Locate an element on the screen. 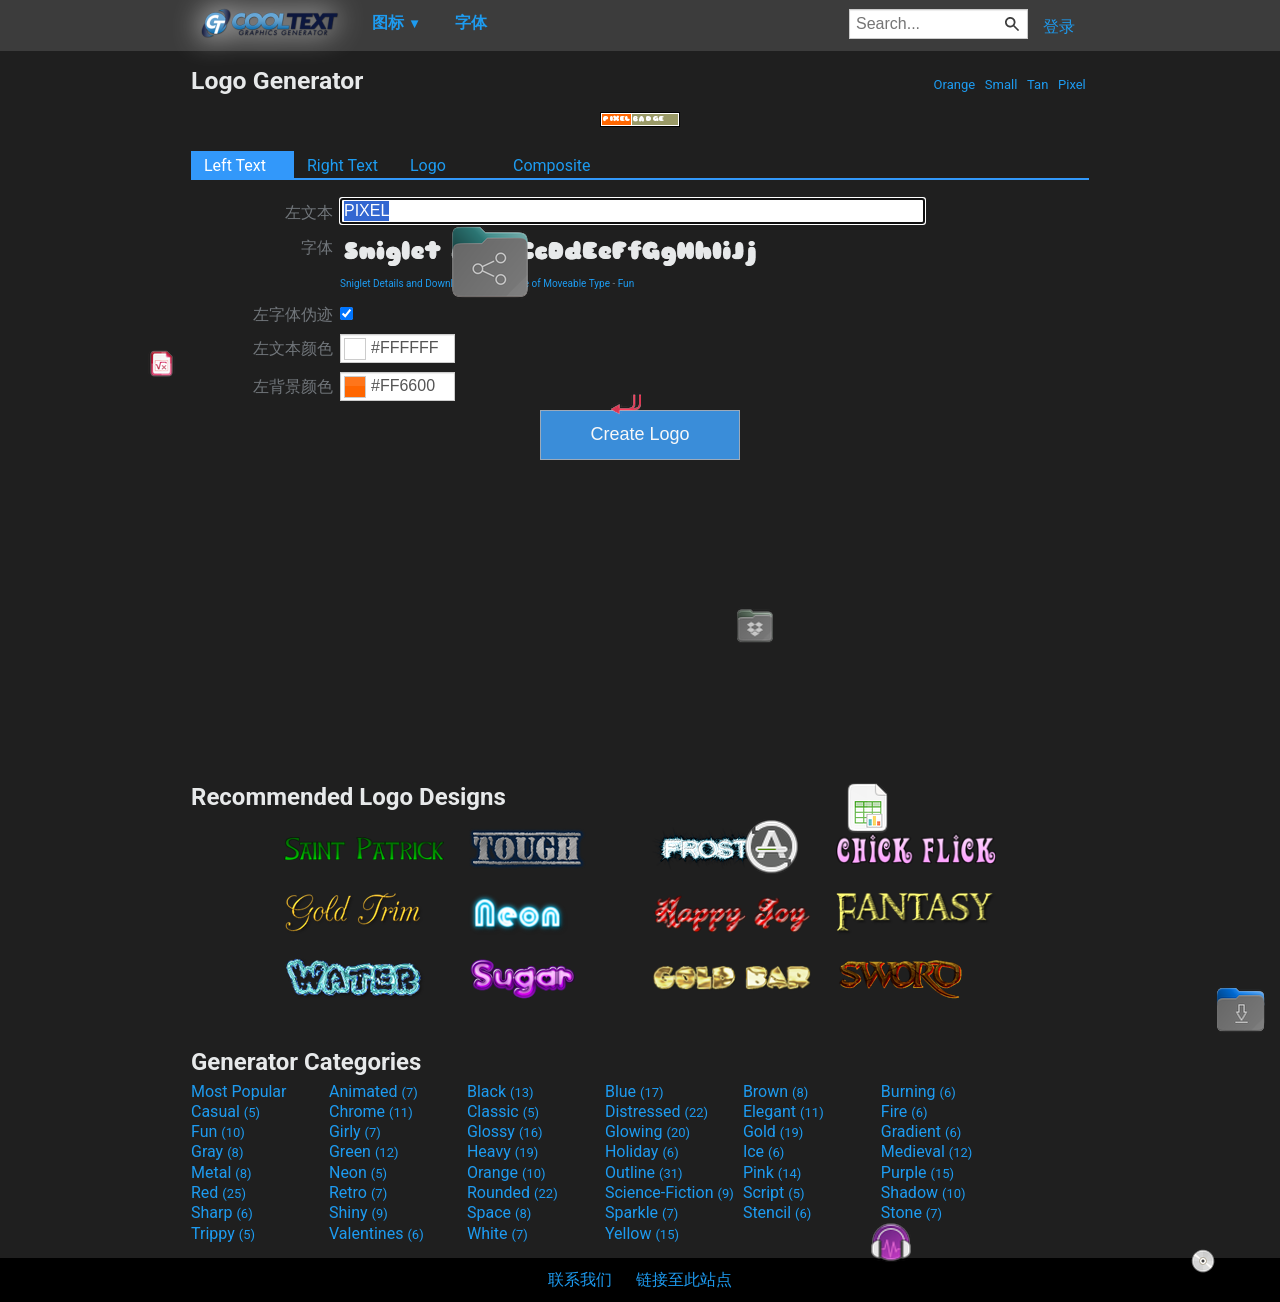 This screenshot has height=1302, width=1280. open your downloads folder is located at coordinates (1240, 1009).